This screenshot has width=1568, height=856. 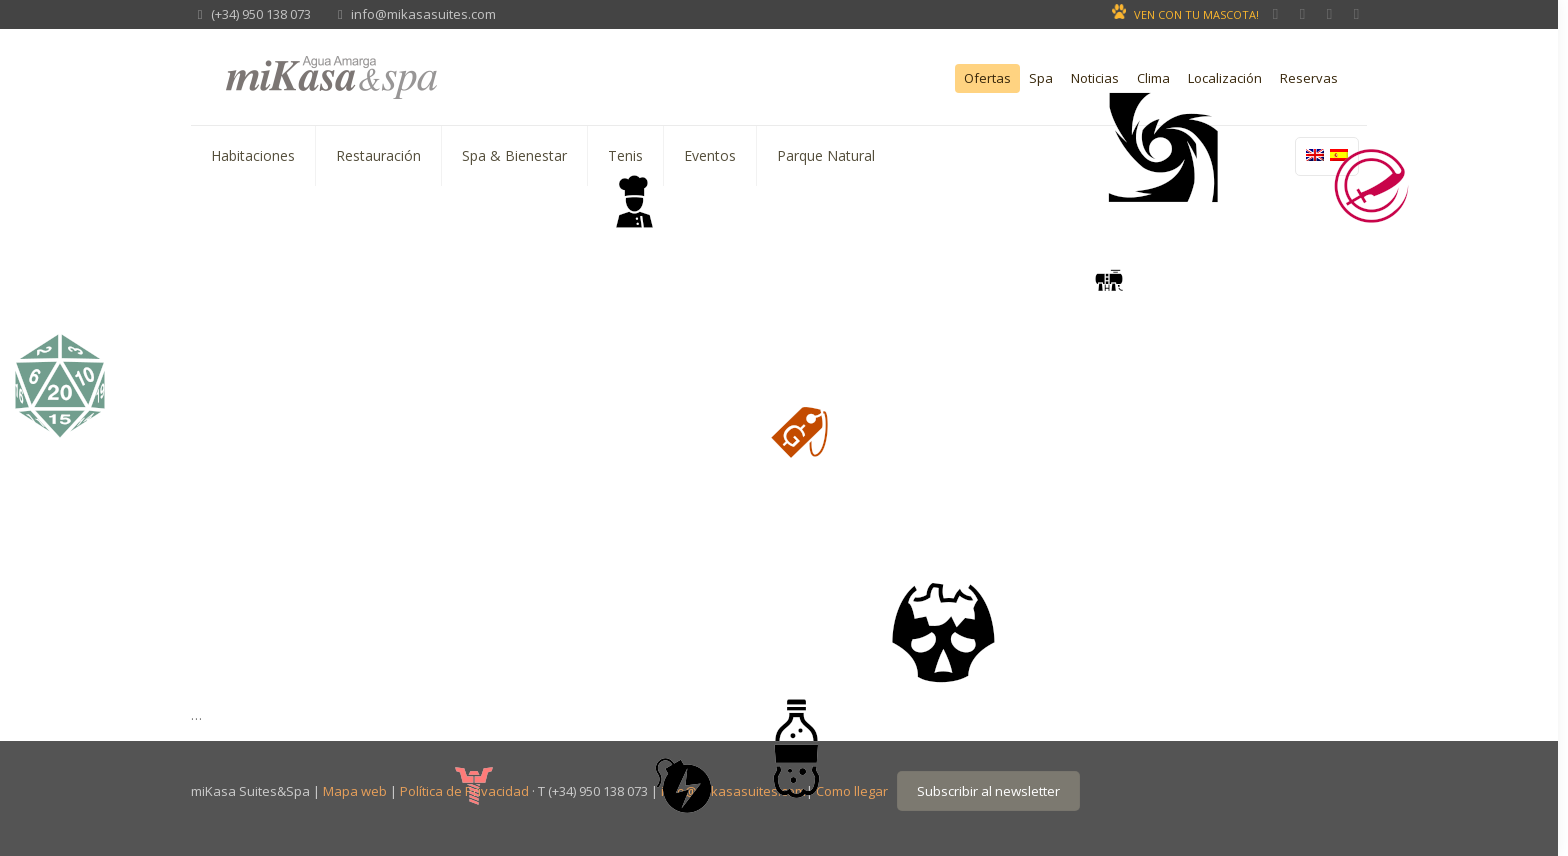 What do you see at coordinates (796, 748) in the screenshot?
I see `select a beverage or drink item` at bounding box center [796, 748].